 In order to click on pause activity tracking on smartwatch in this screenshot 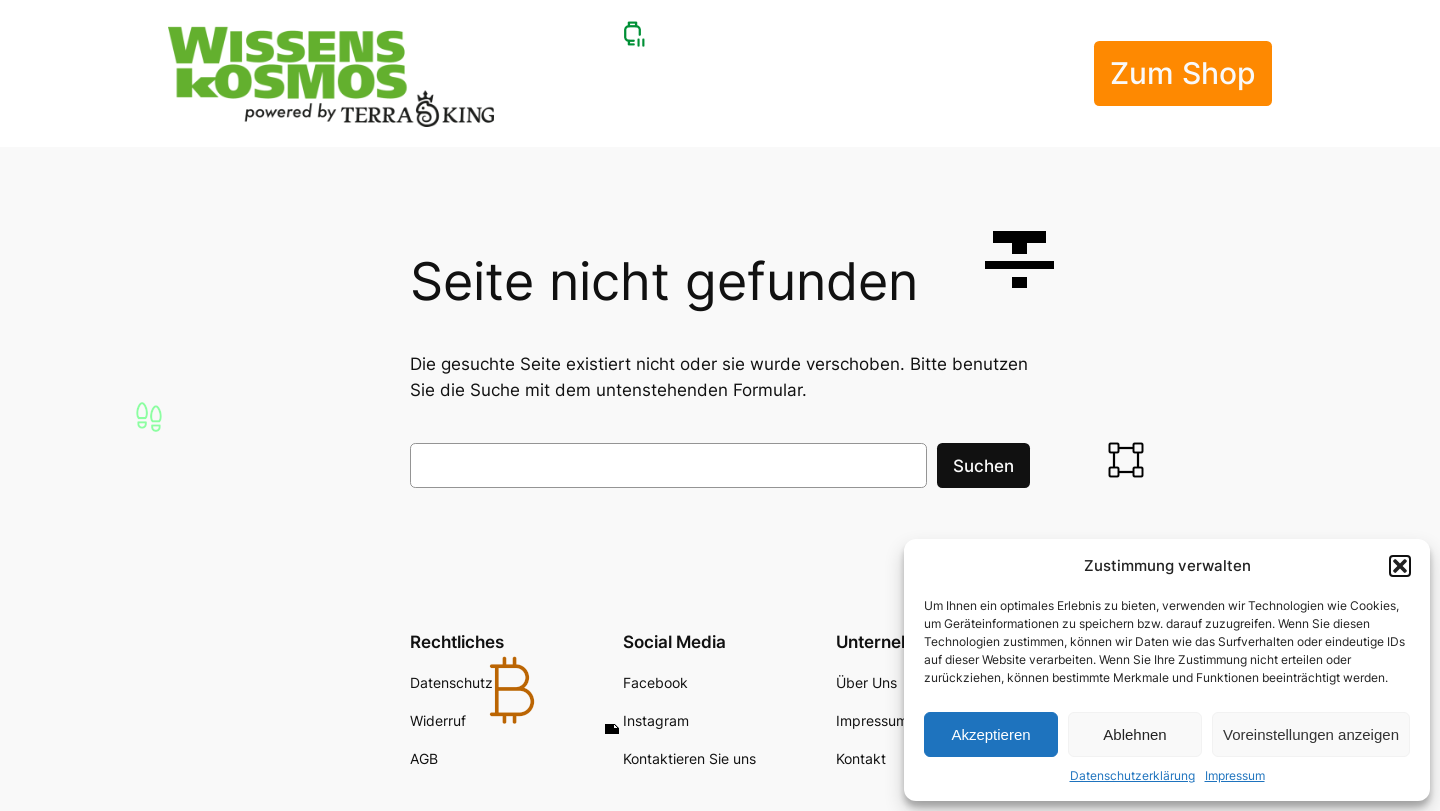, I will do `click(632, 33)`.